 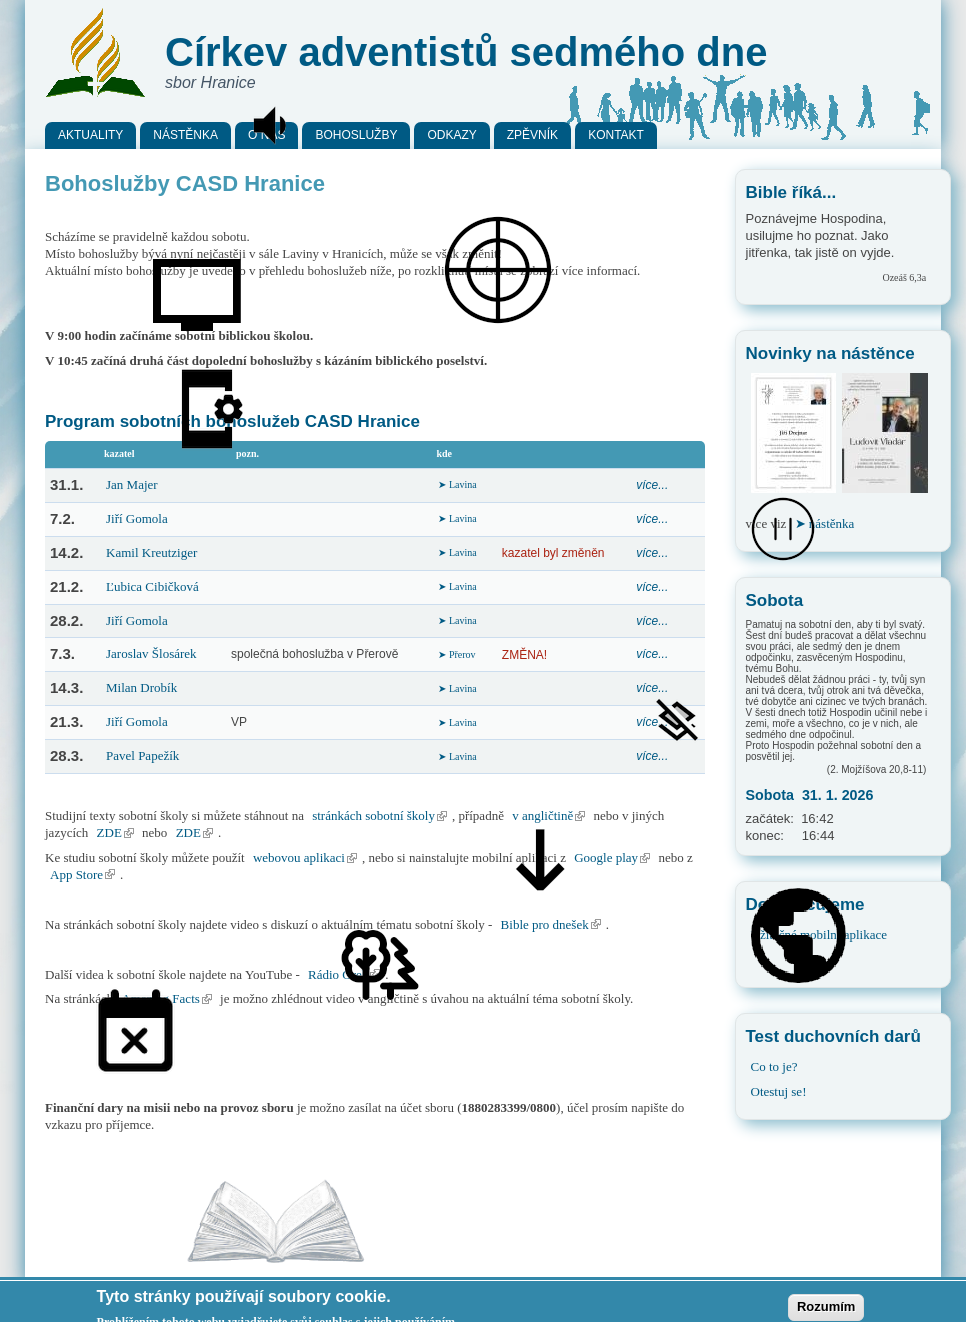 I want to click on clear all map layers, so click(x=677, y=722).